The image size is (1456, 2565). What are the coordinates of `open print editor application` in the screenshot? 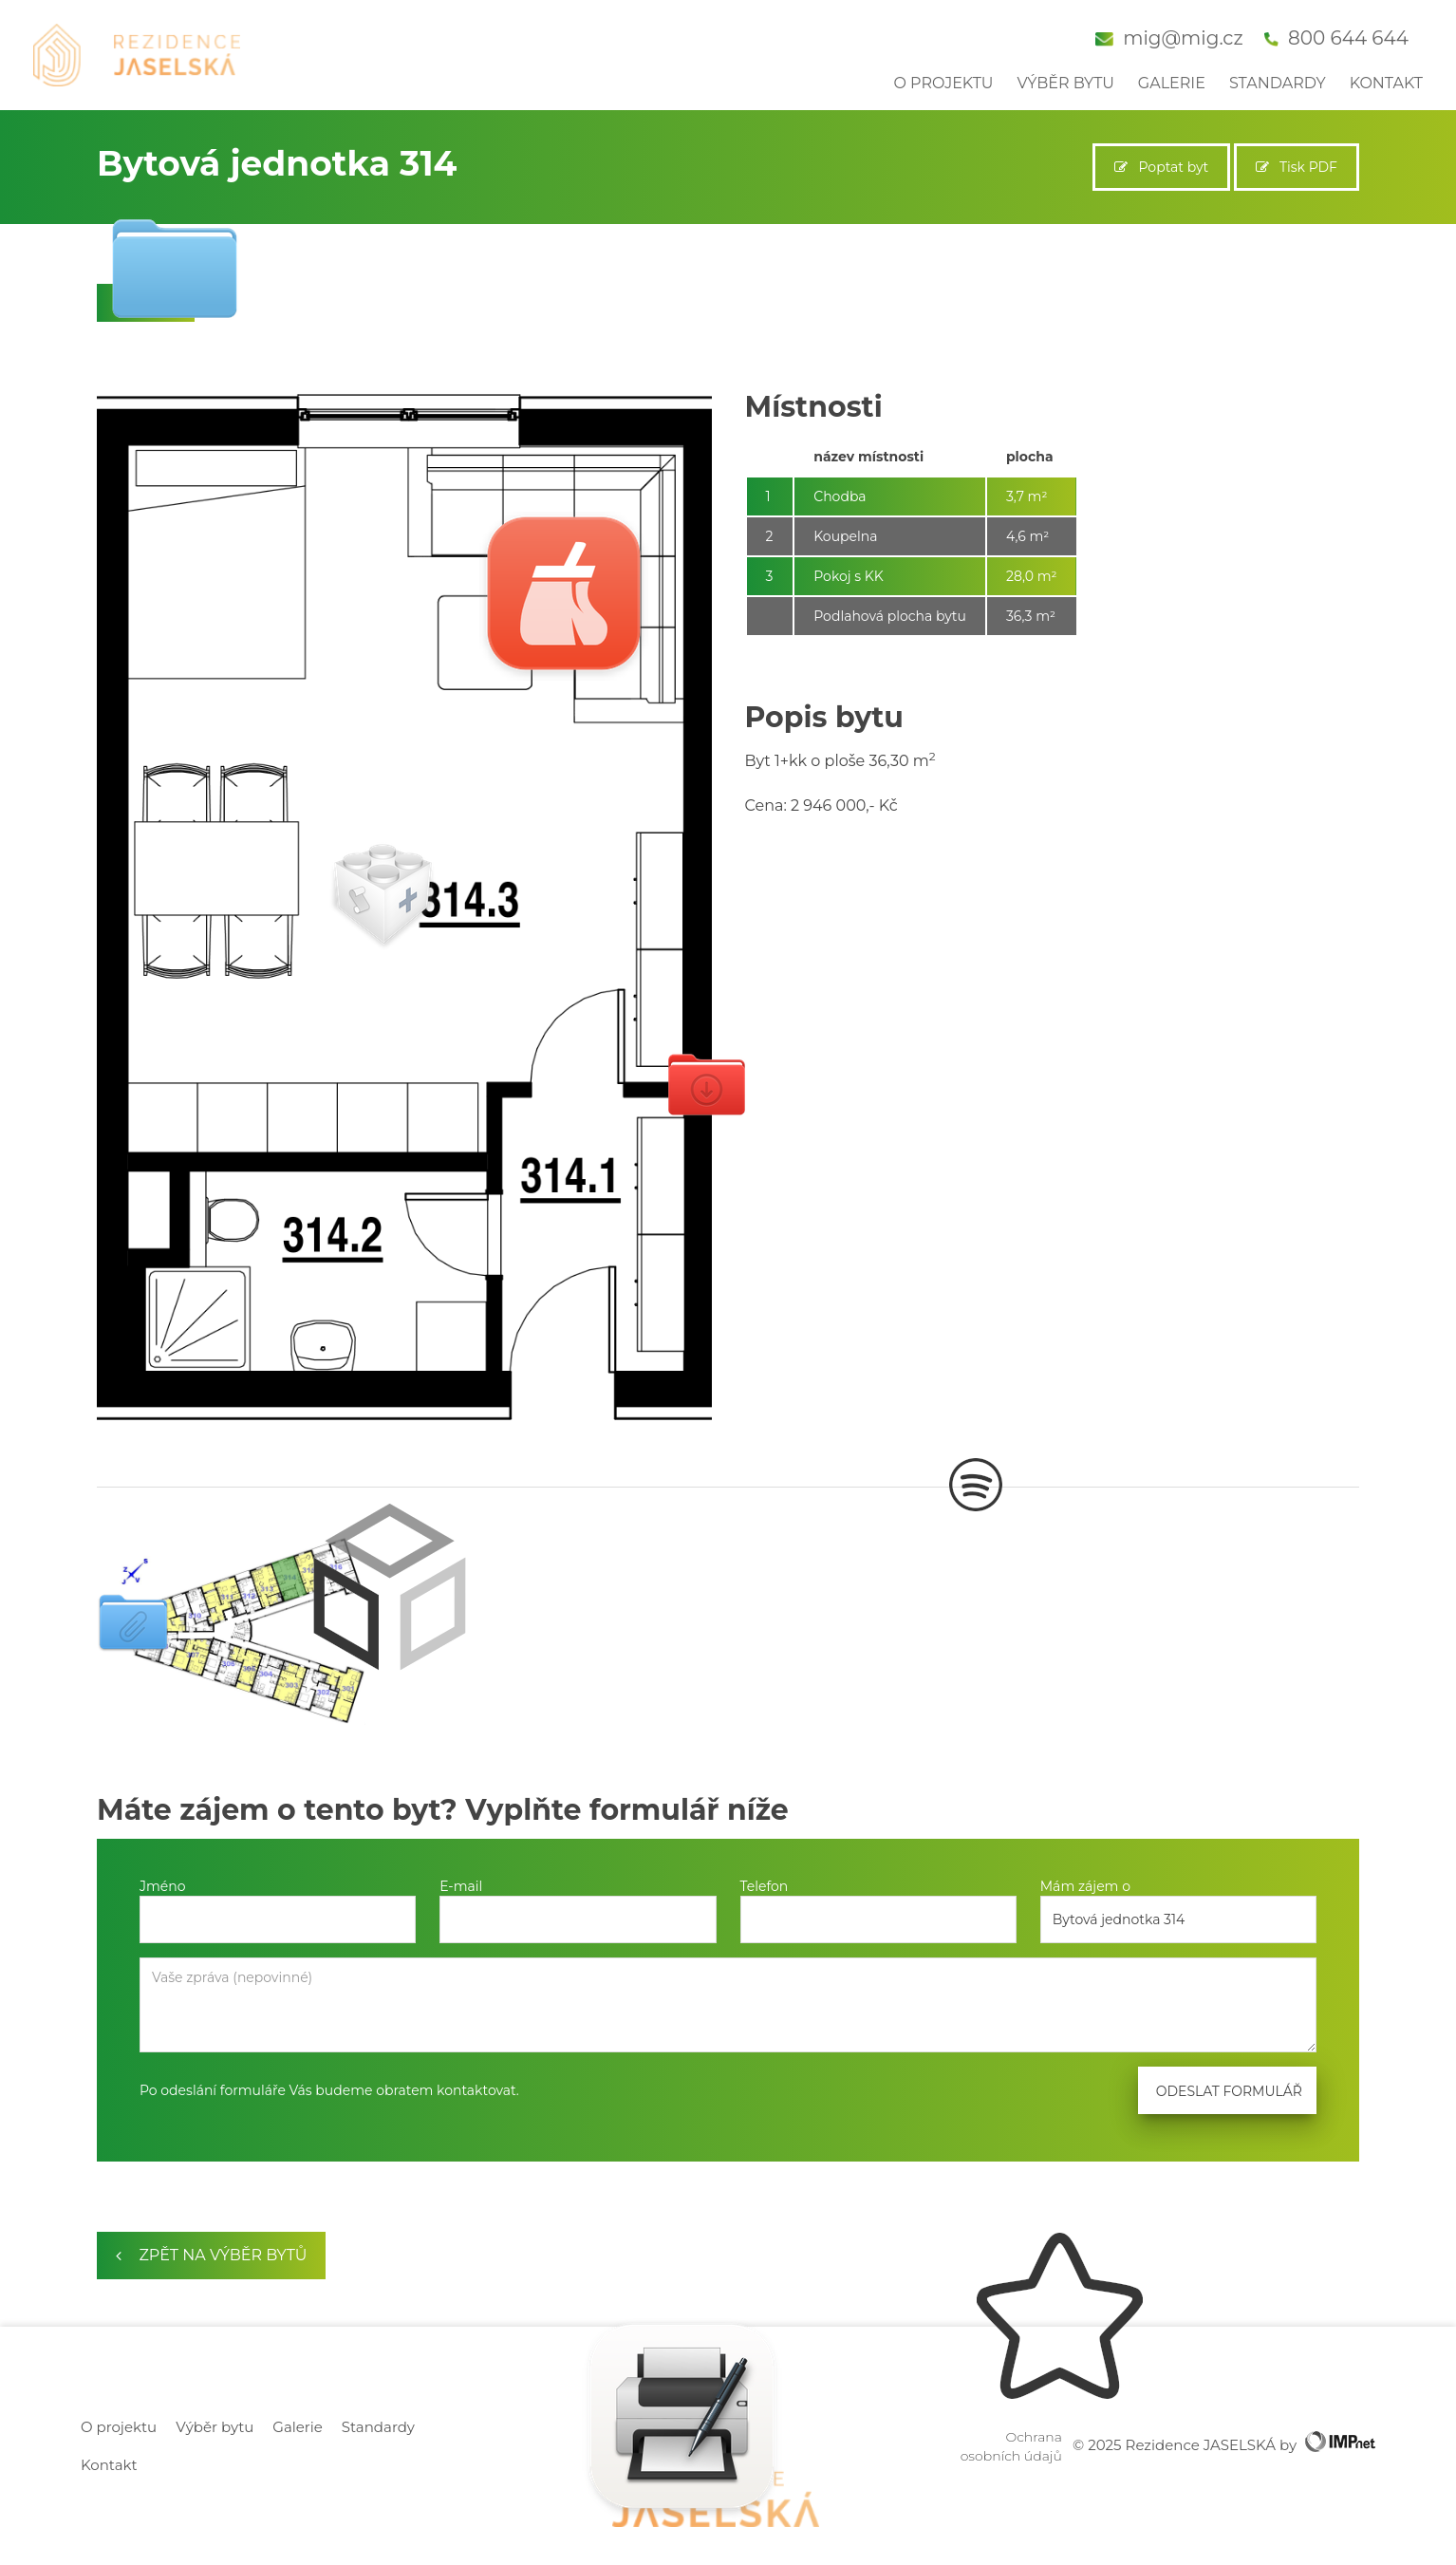 It's located at (681, 2416).